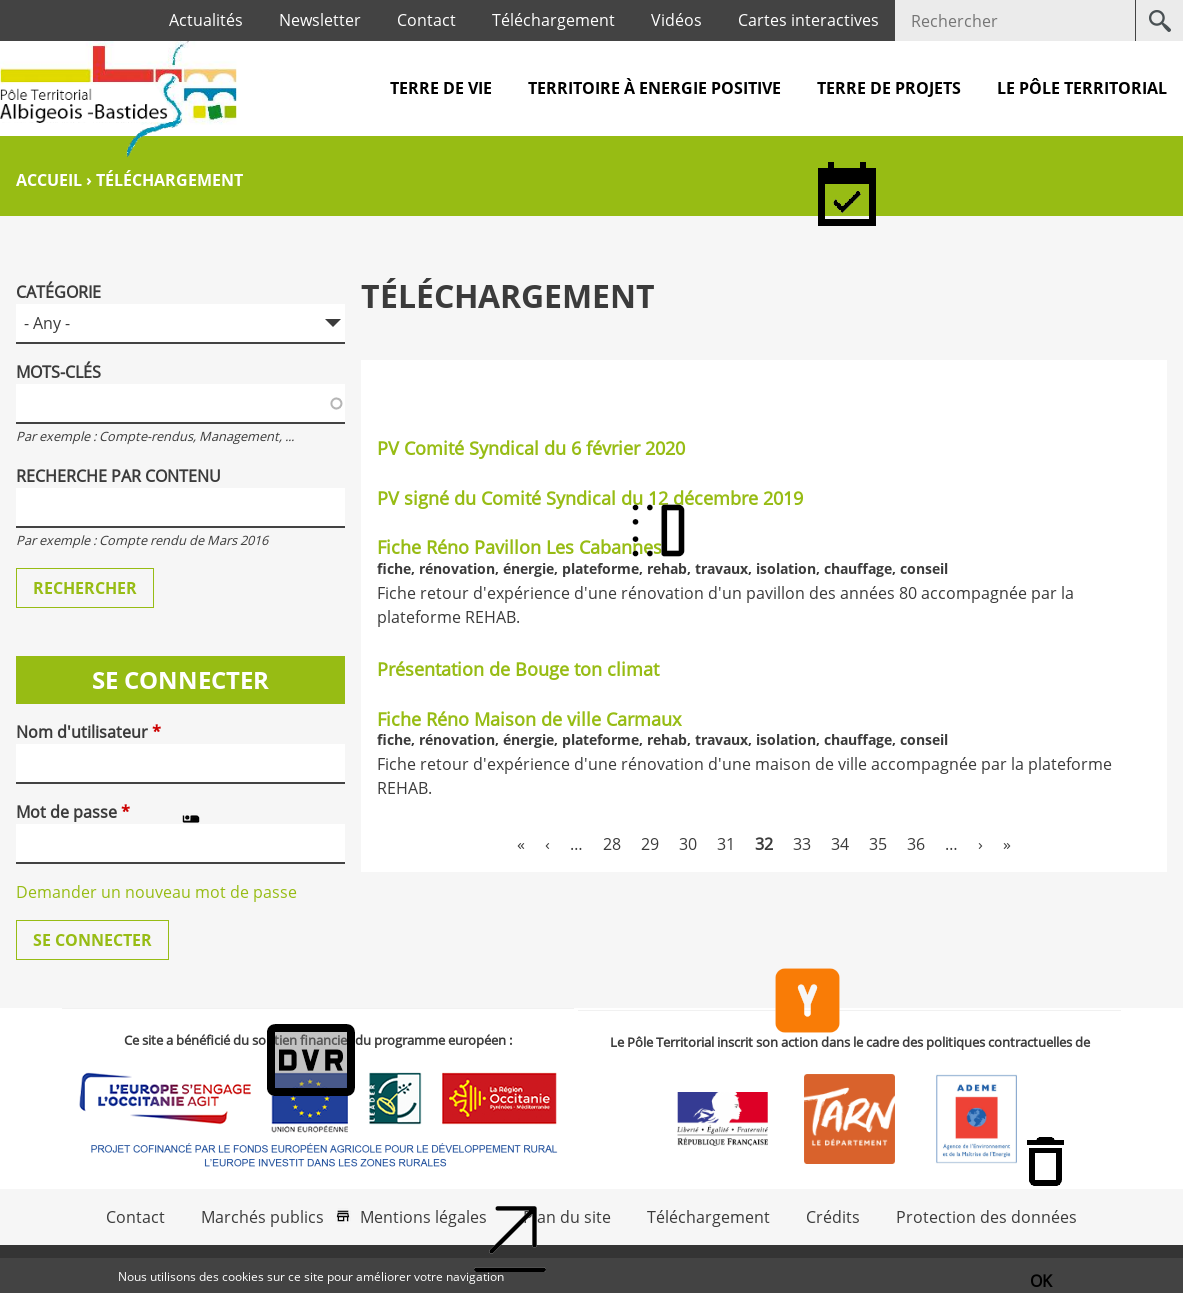  I want to click on event confirmed or available, so click(847, 197).